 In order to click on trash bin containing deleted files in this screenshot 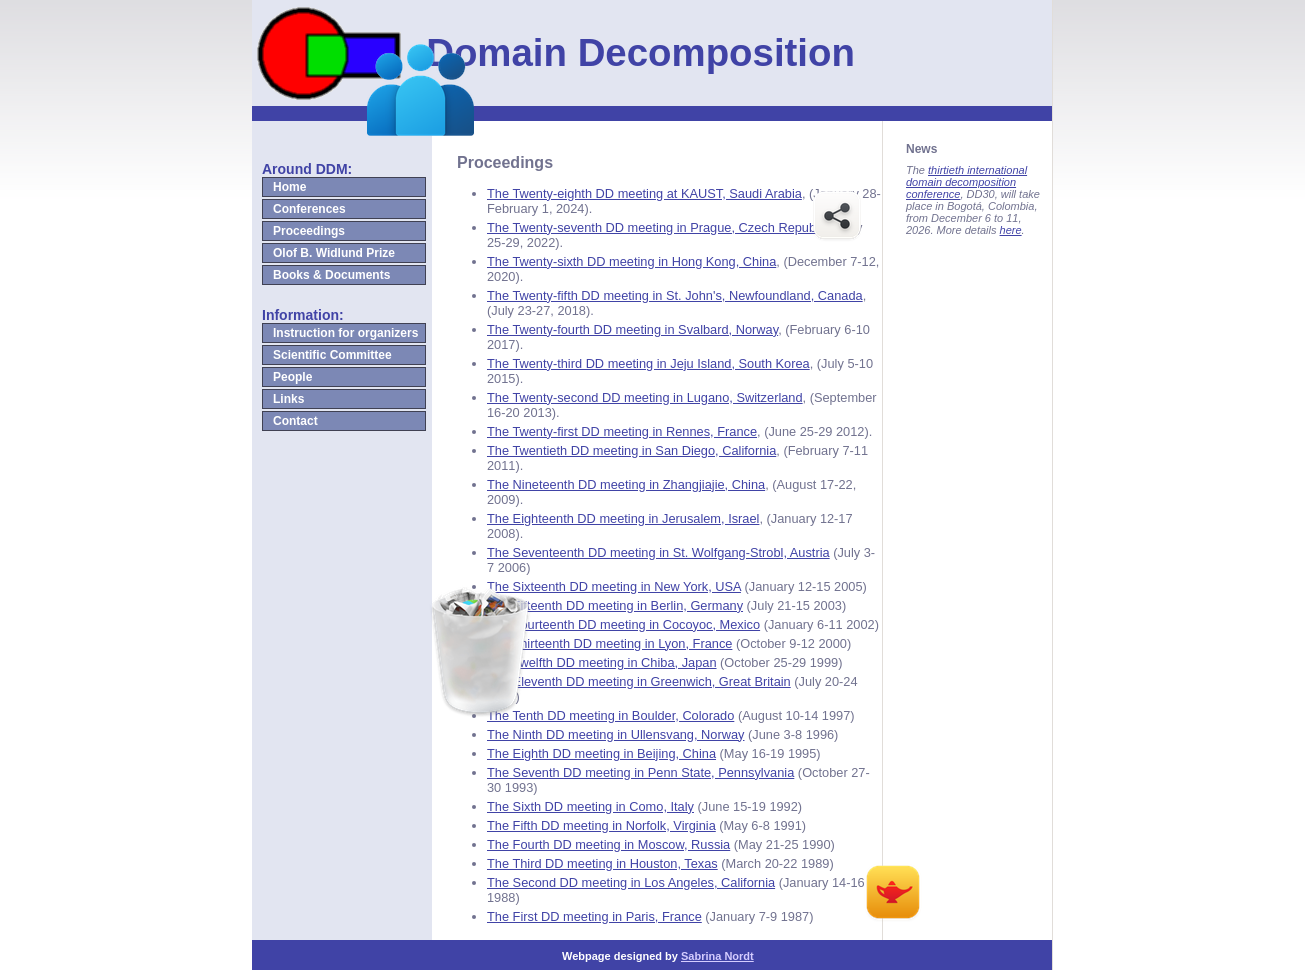, I will do `click(480, 652)`.